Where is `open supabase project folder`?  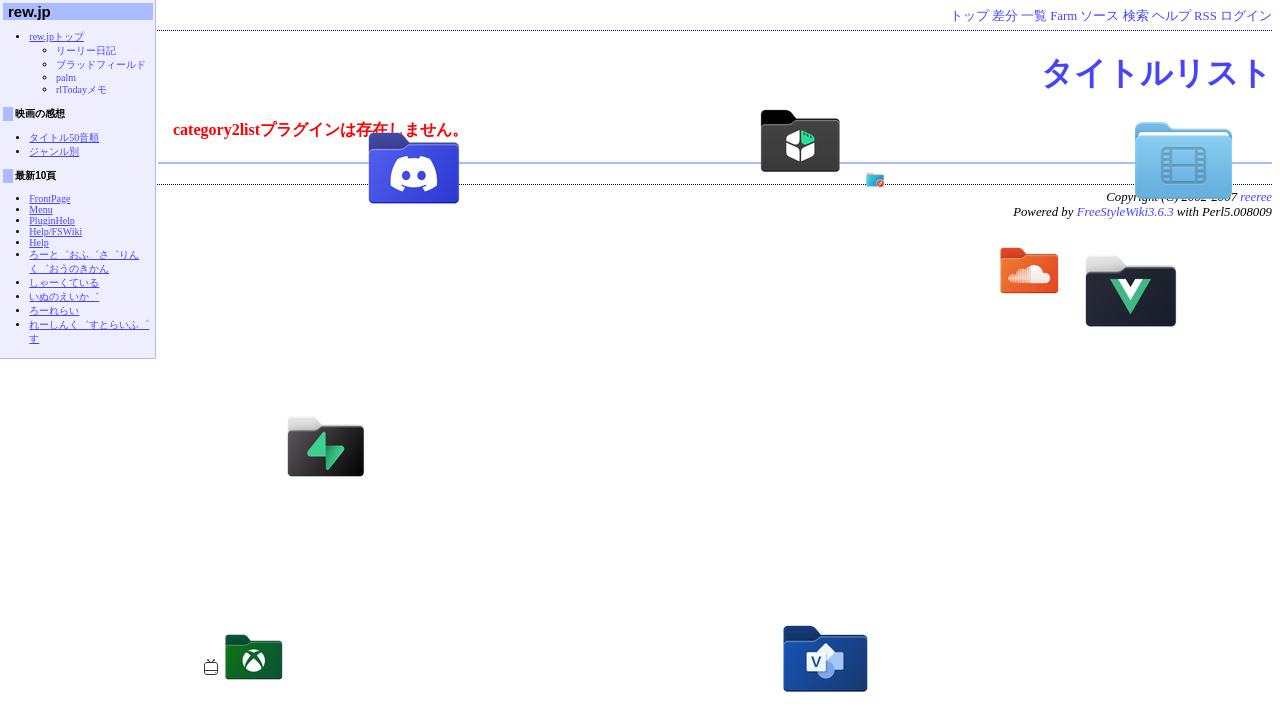
open supabase project folder is located at coordinates (325, 448).